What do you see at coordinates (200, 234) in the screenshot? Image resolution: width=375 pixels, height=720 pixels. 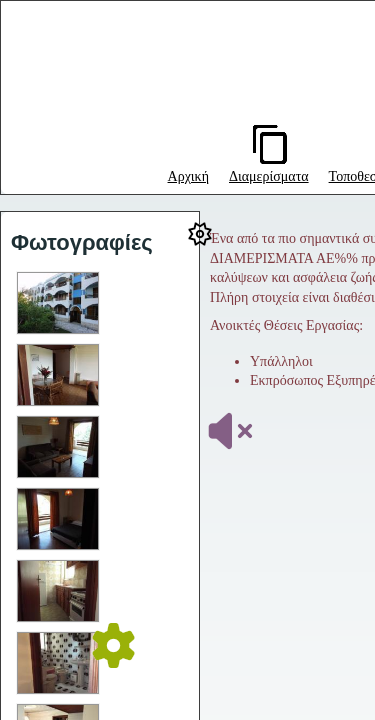 I see `toggle light mode or bright theme` at bounding box center [200, 234].